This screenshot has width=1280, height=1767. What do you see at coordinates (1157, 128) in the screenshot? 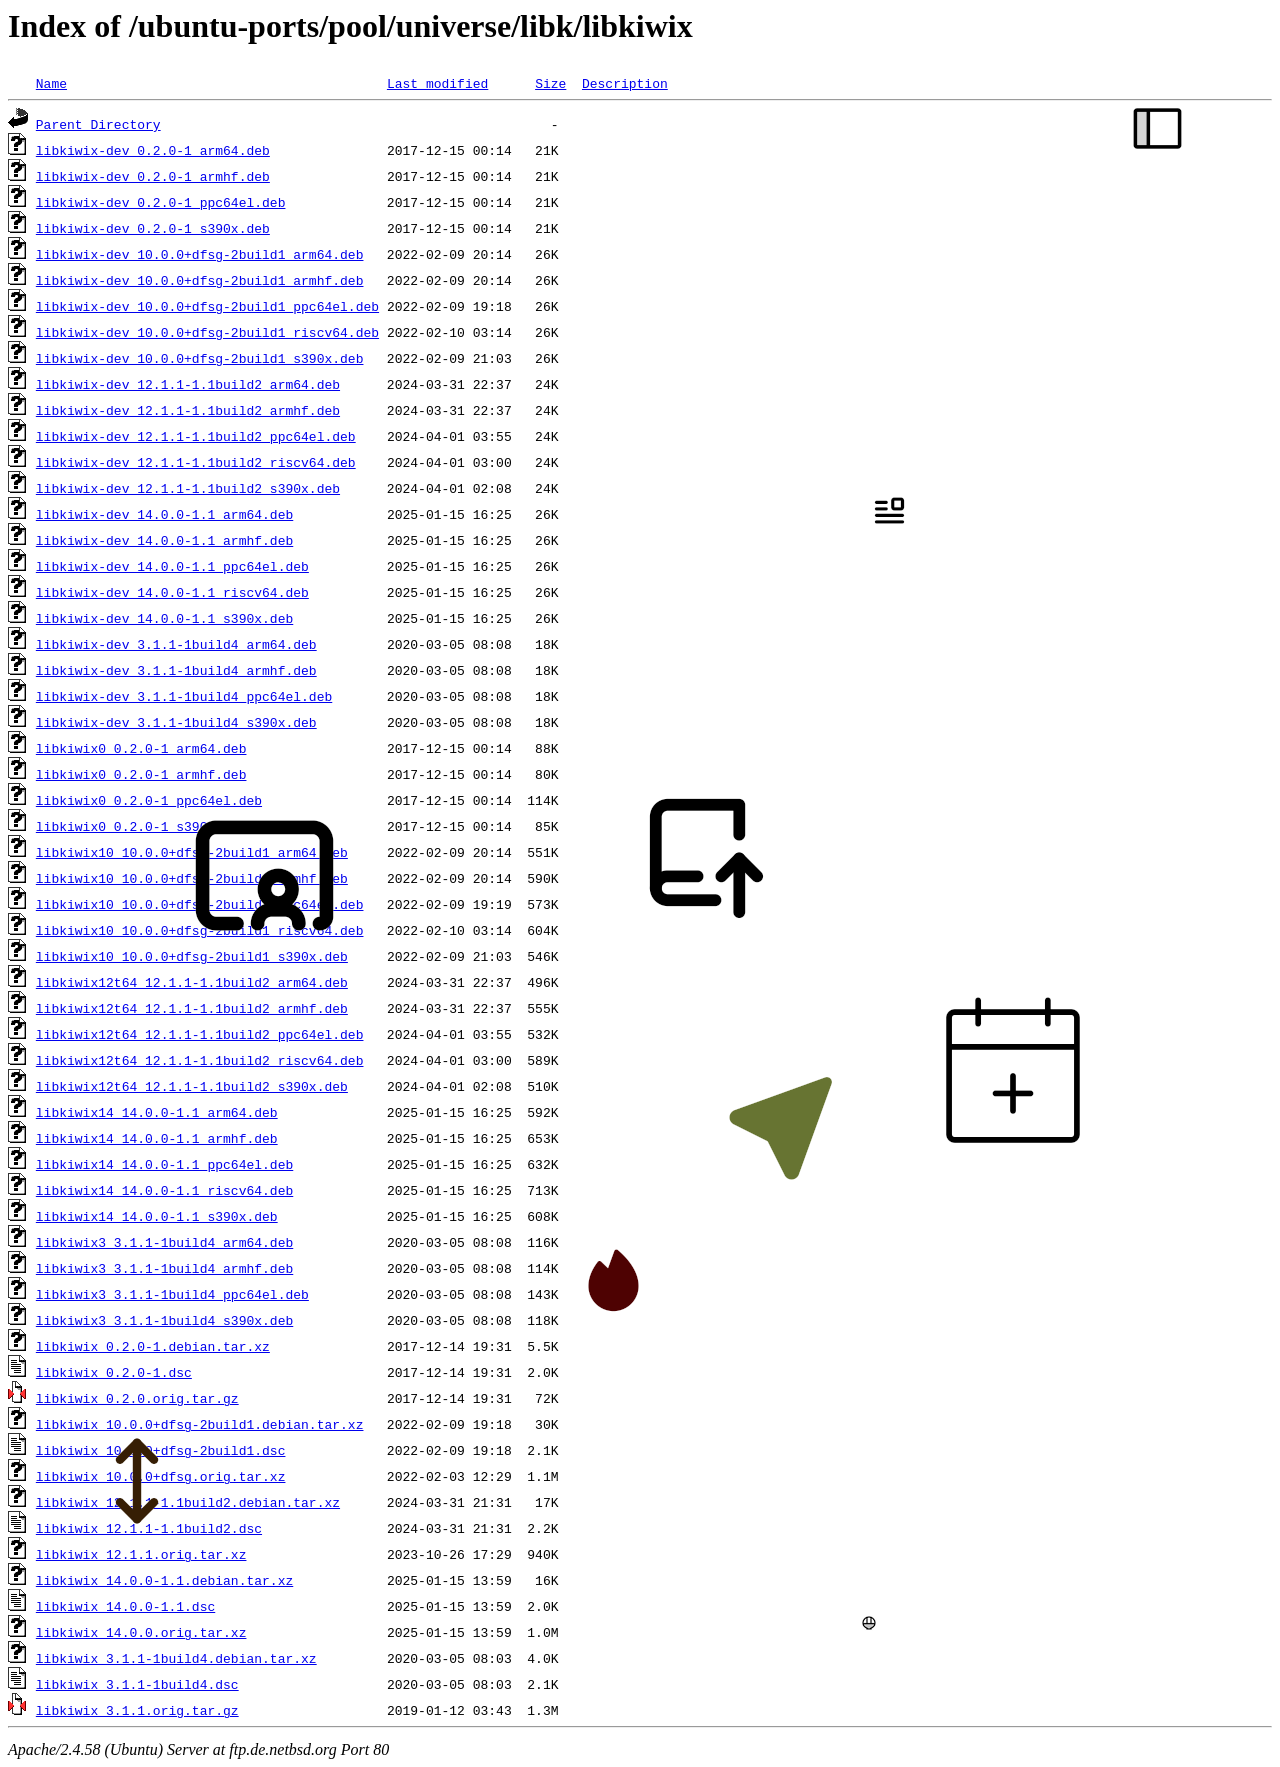
I see `toggle sidebar panel visibility` at bounding box center [1157, 128].